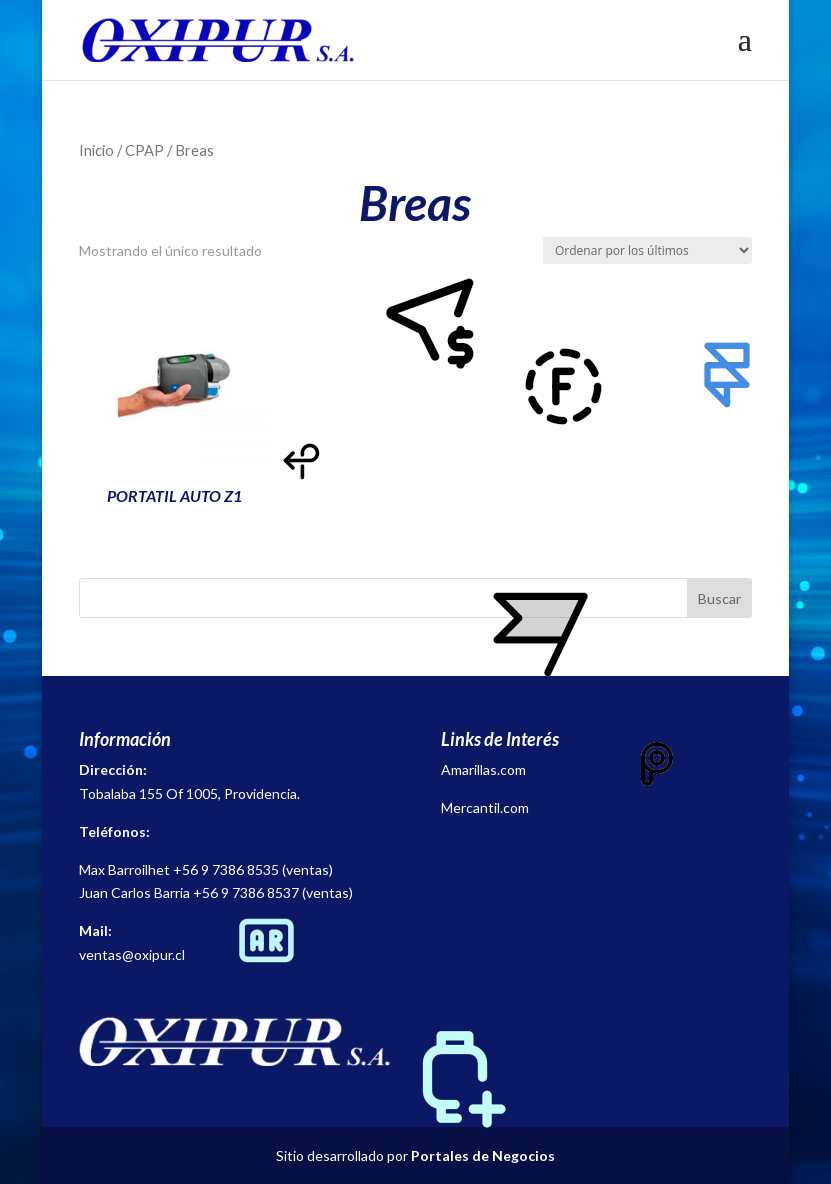  I want to click on flag or bookmark an item, so click(537, 629).